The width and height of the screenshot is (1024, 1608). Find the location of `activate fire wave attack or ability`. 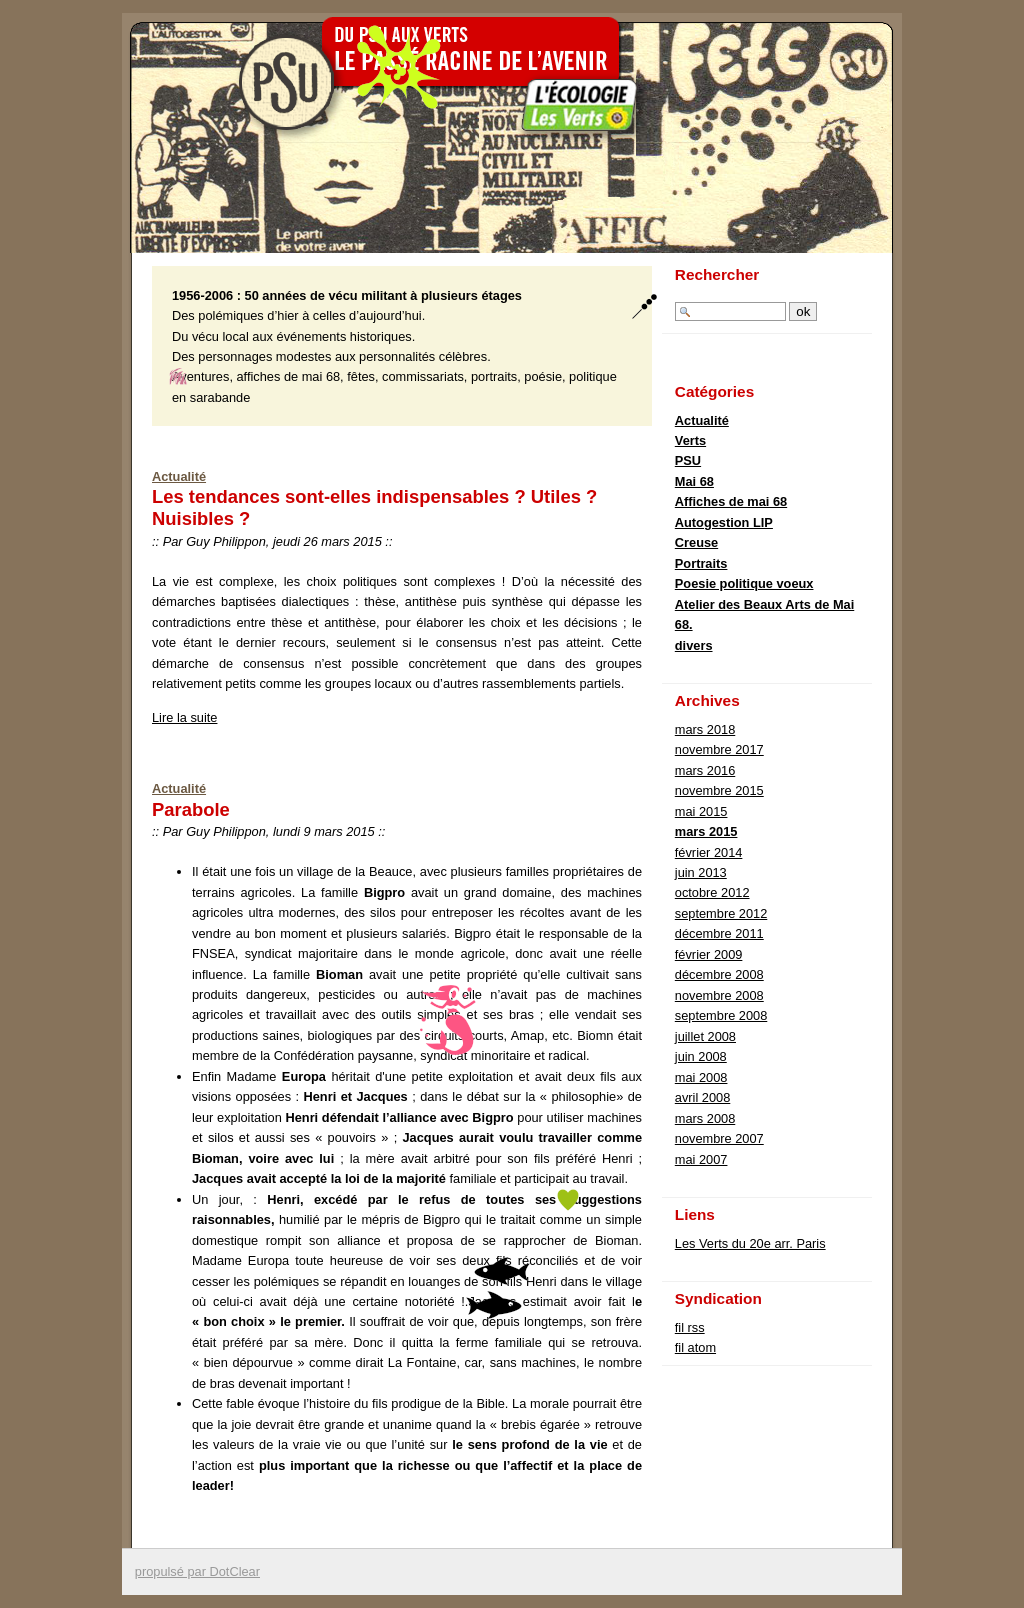

activate fire wave attack or ability is located at coordinates (178, 376).